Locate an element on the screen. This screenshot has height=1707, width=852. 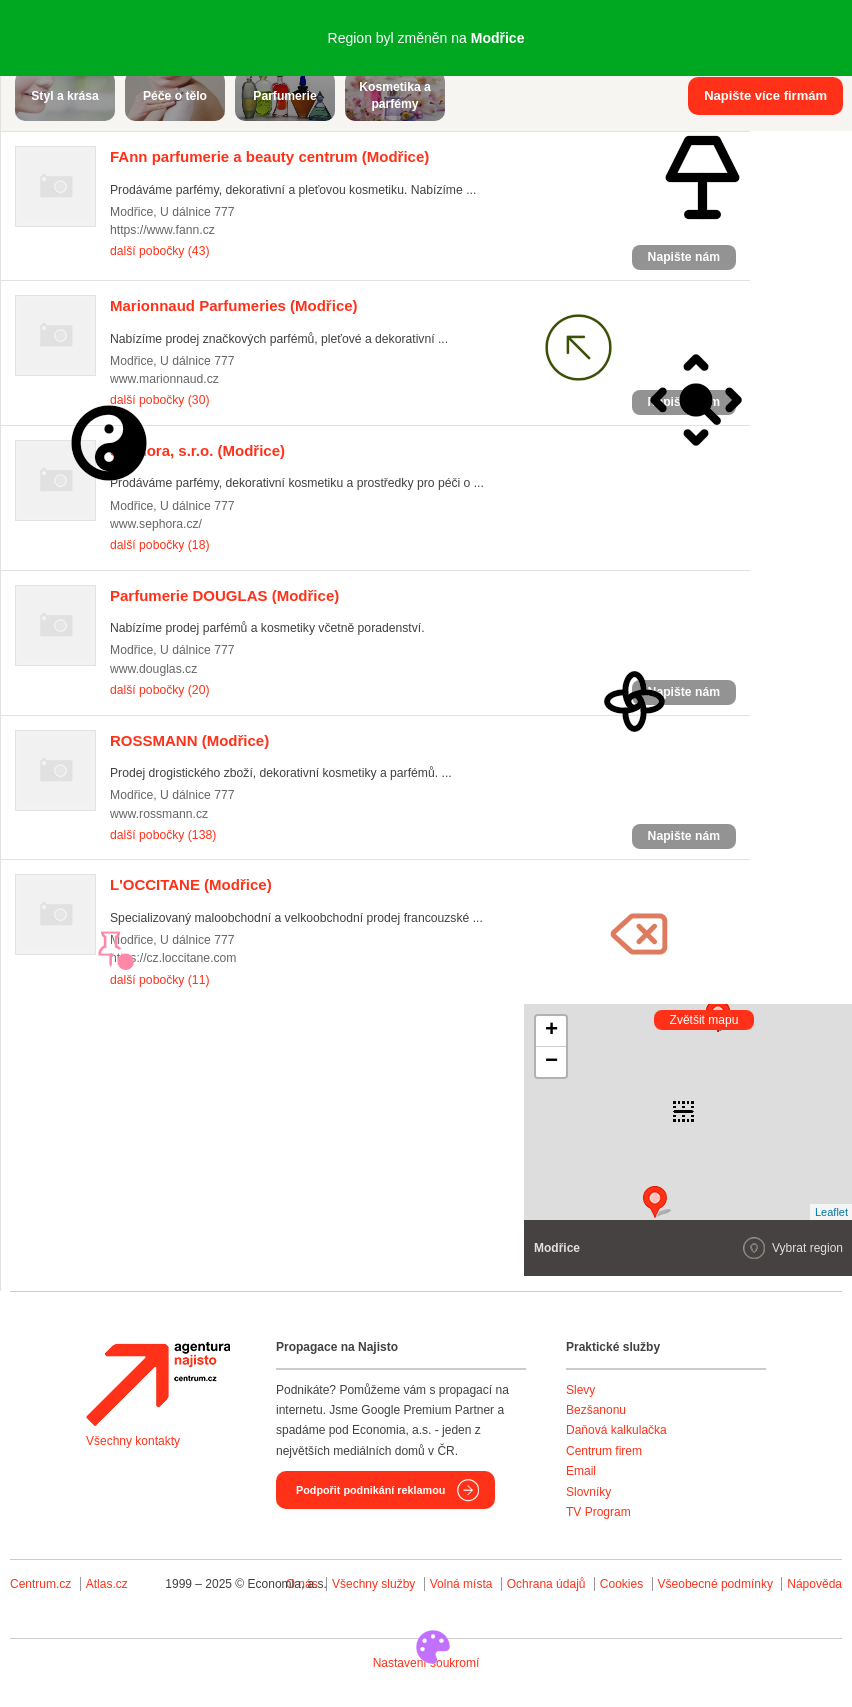
pinned file with unsaved changes is located at coordinates (112, 948).